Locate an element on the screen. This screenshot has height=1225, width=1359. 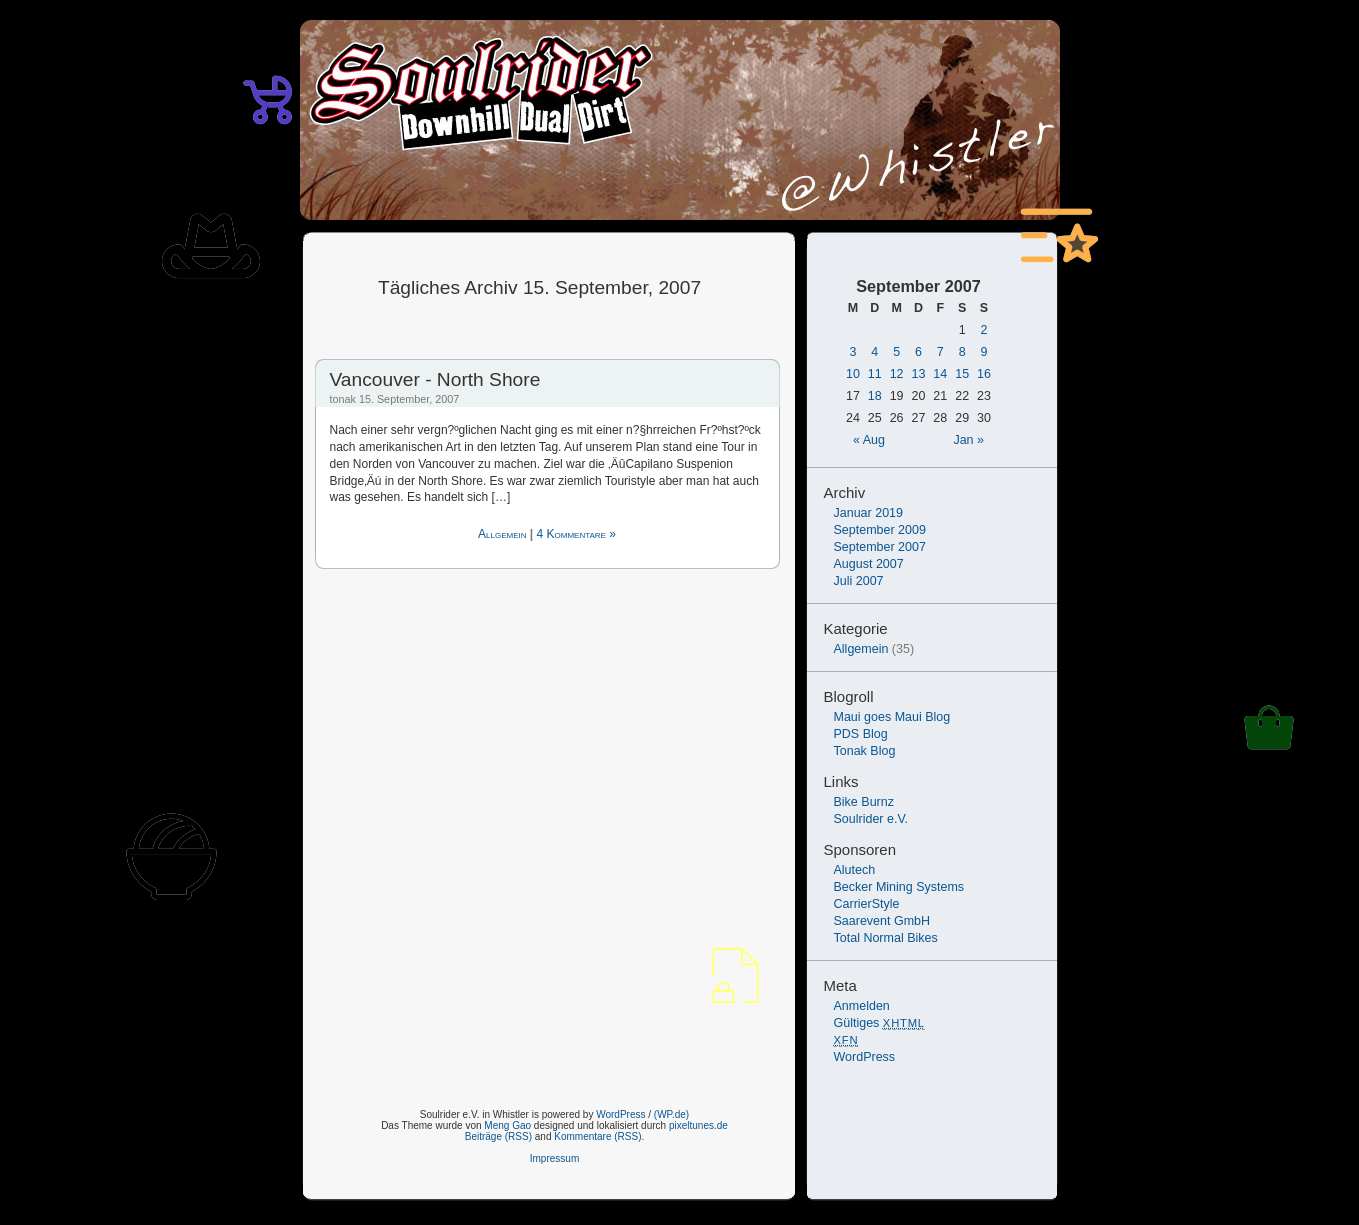
select cowboy hat avatar or profile icon is located at coordinates (211, 249).